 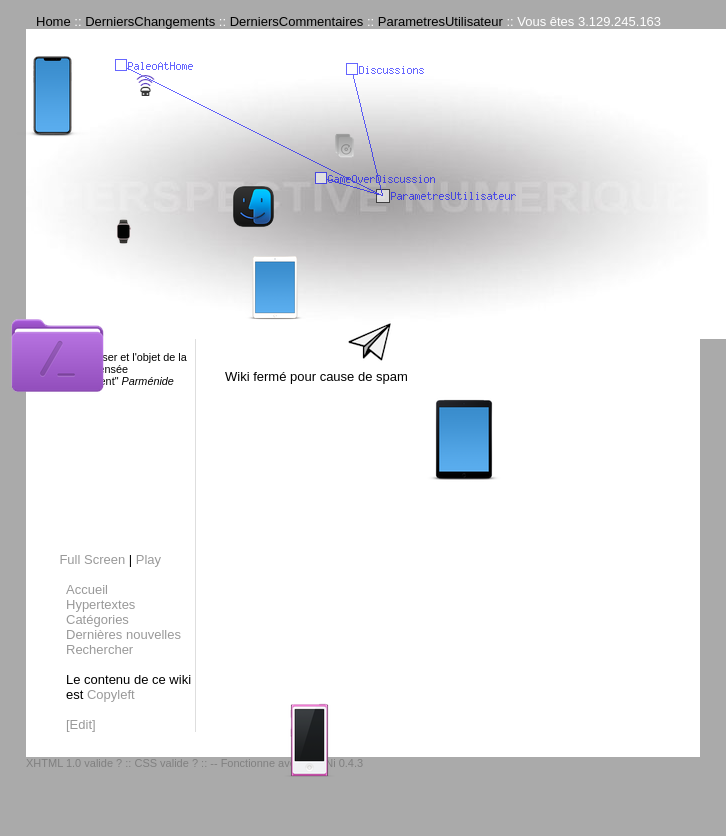 I want to click on indicates a connected iPad Air 2 device, so click(x=275, y=287).